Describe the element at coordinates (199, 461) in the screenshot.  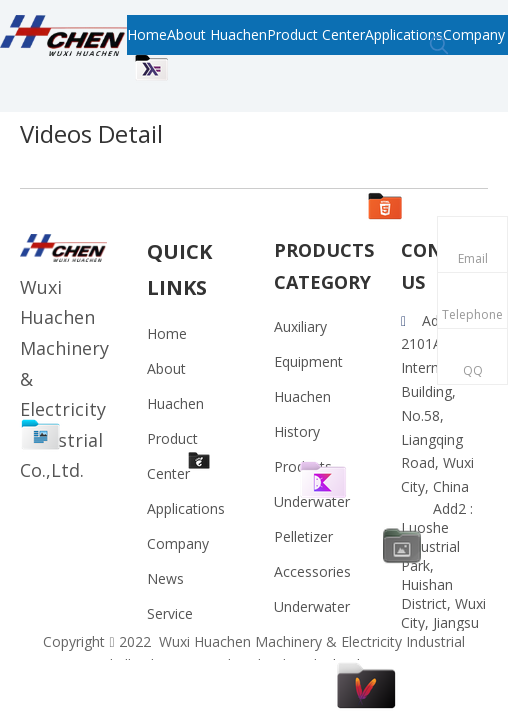
I see `open gnome-related files folder` at that location.